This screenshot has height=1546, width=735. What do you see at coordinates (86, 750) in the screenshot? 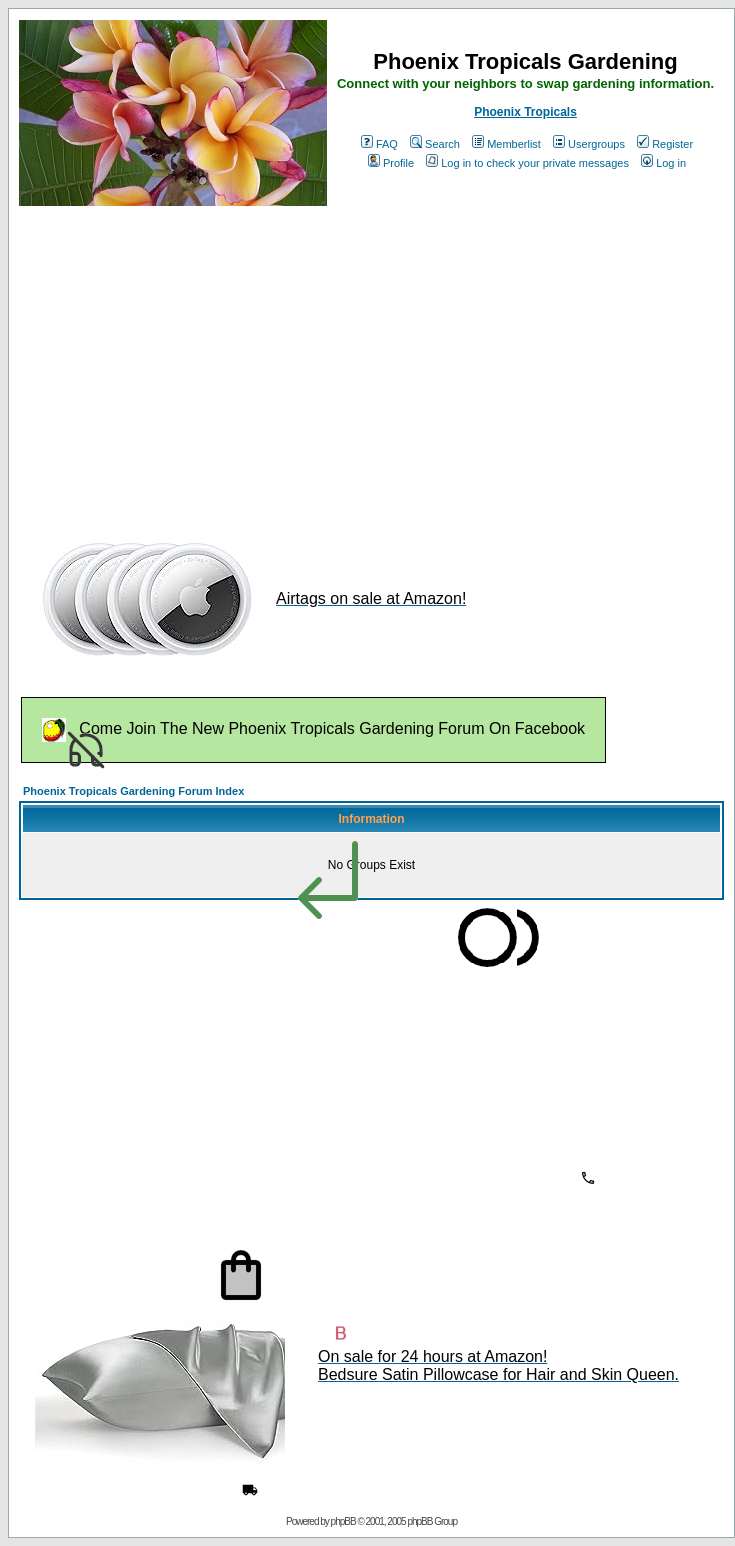
I see `mute or disable audio output` at bounding box center [86, 750].